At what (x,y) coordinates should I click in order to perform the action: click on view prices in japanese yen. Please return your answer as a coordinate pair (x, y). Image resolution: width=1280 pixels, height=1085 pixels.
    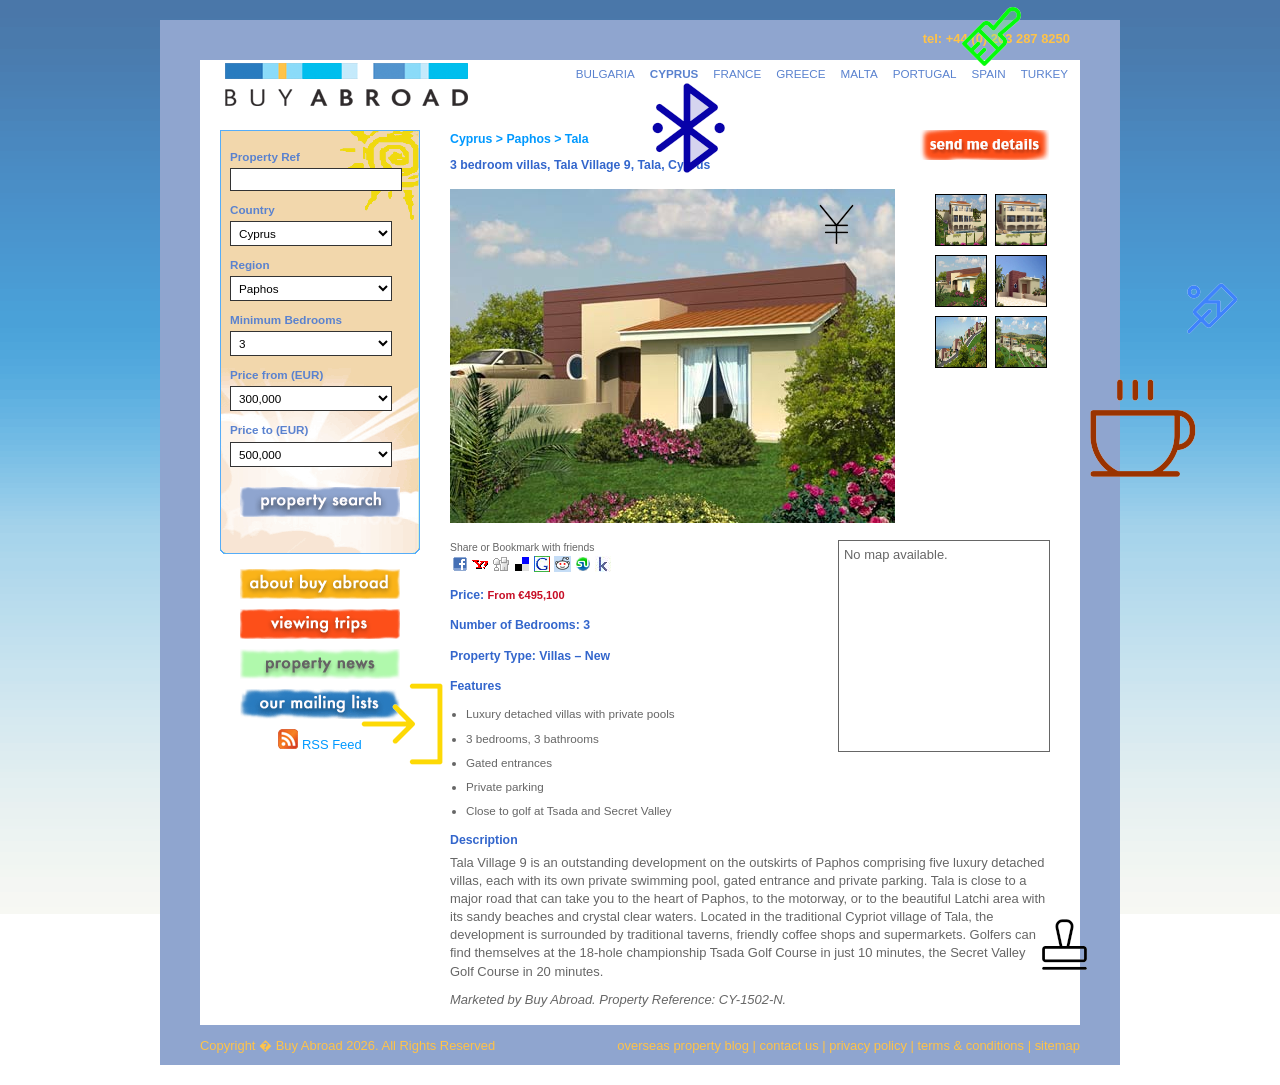
    Looking at the image, I should click on (836, 223).